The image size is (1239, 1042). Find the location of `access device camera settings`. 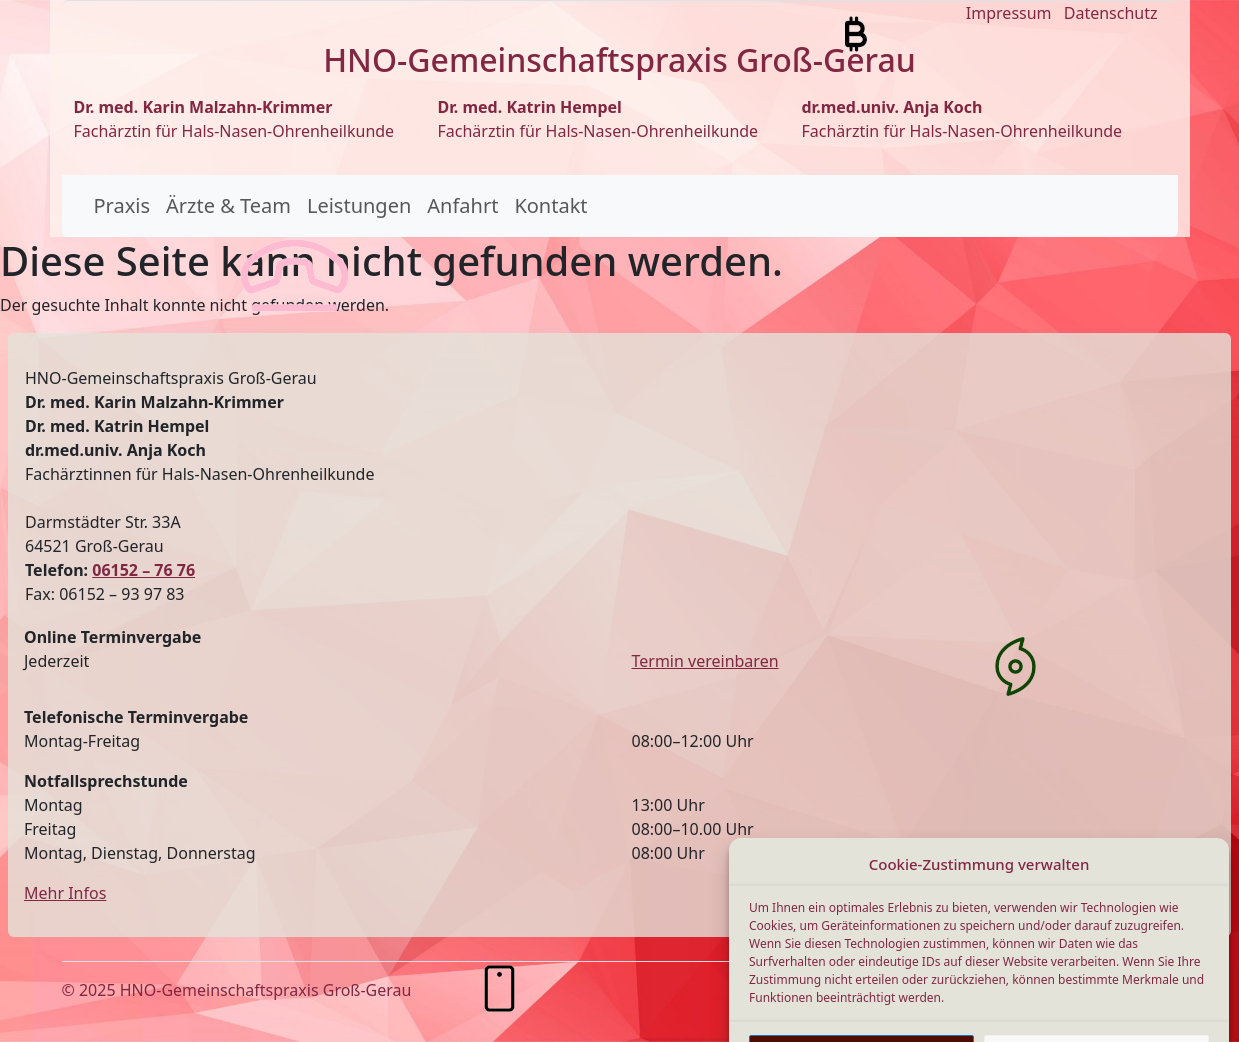

access device camera settings is located at coordinates (499, 988).